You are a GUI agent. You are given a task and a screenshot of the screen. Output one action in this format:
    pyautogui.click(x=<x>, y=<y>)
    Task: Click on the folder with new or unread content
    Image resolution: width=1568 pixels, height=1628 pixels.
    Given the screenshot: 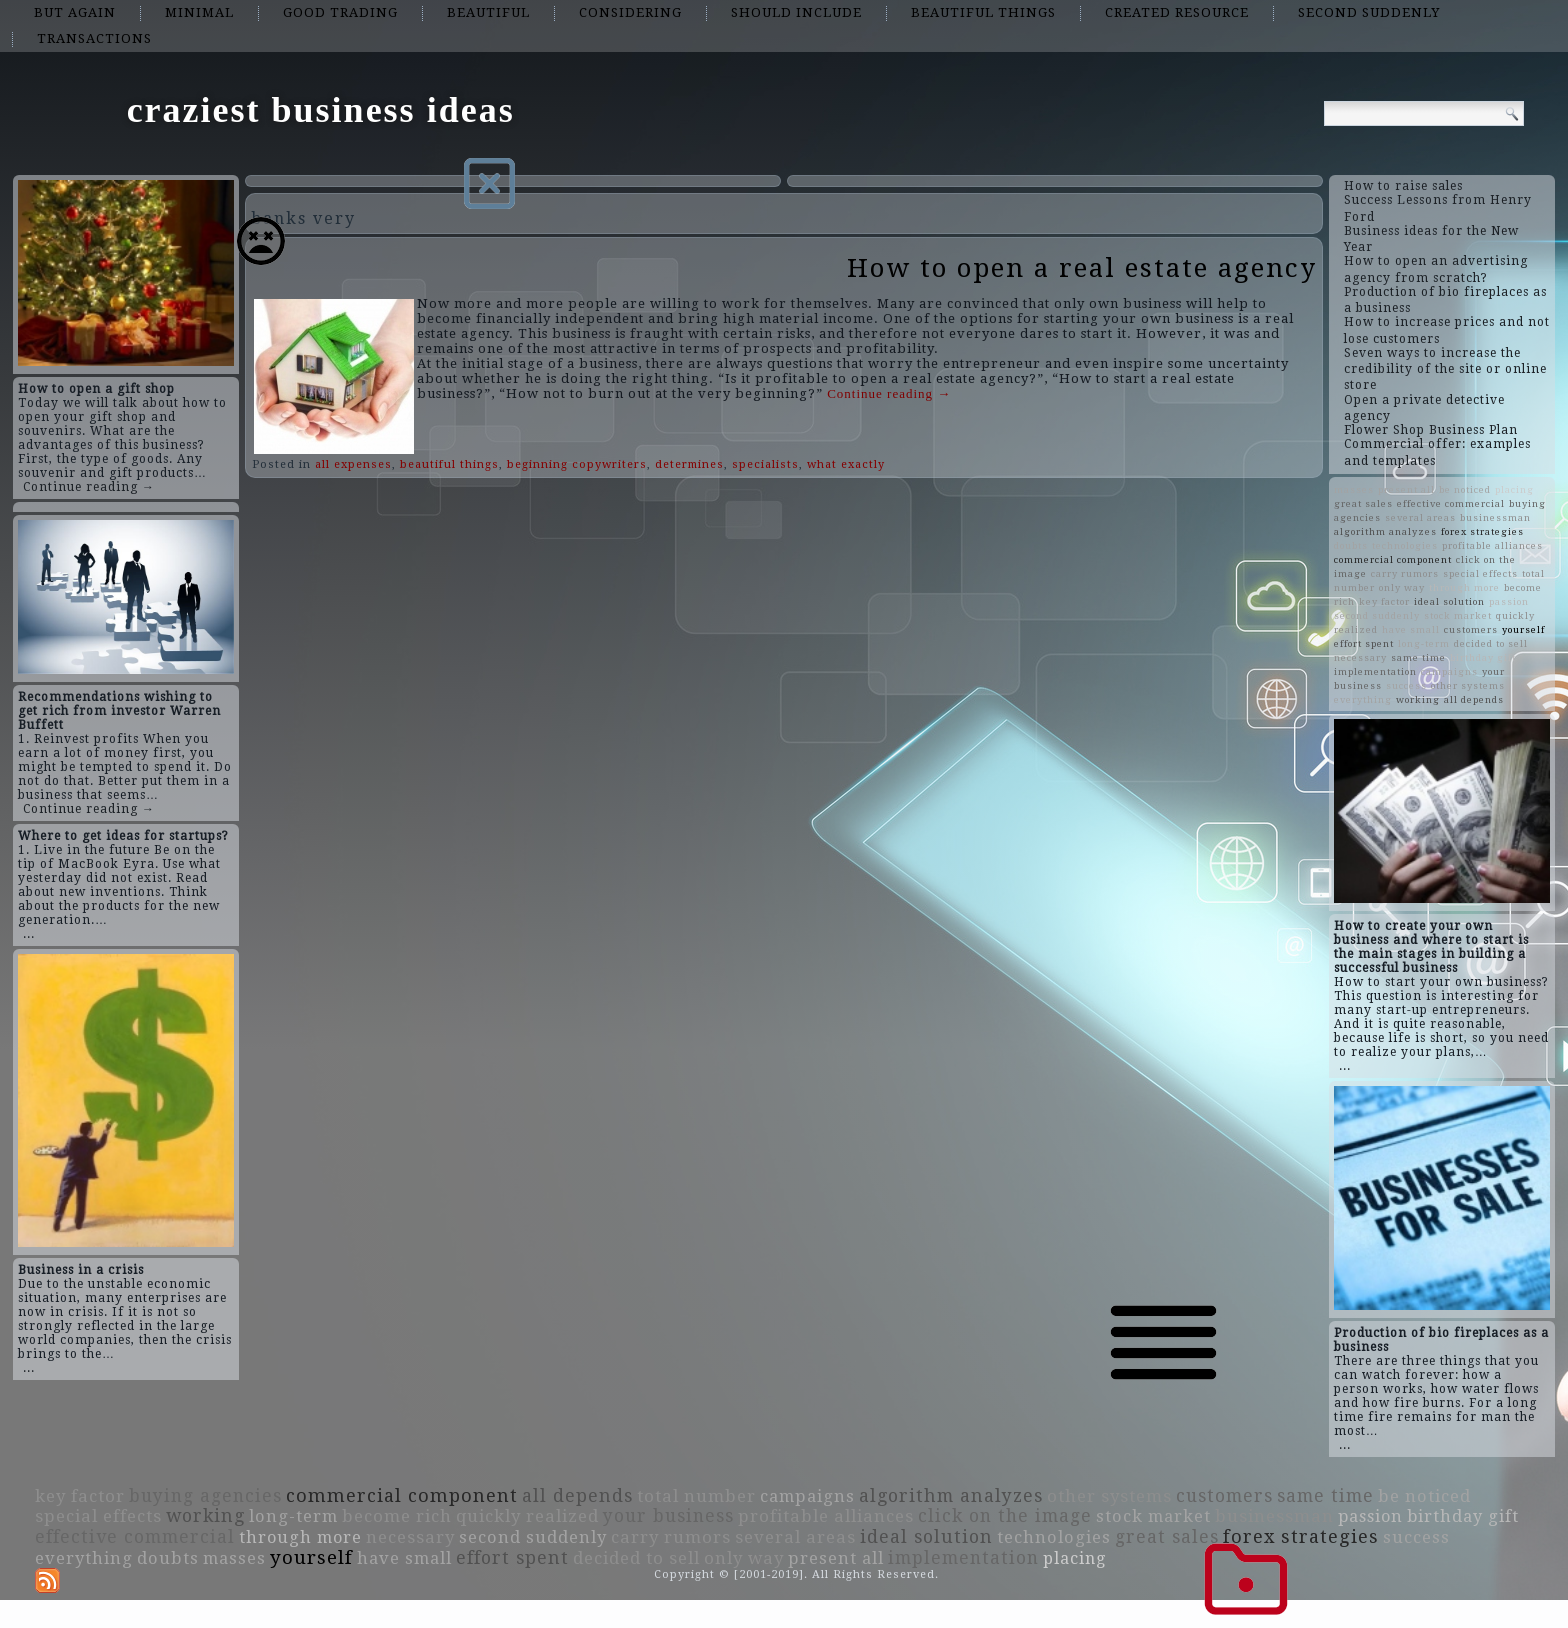 What is the action you would take?
    pyautogui.click(x=1246, y=1581)
    